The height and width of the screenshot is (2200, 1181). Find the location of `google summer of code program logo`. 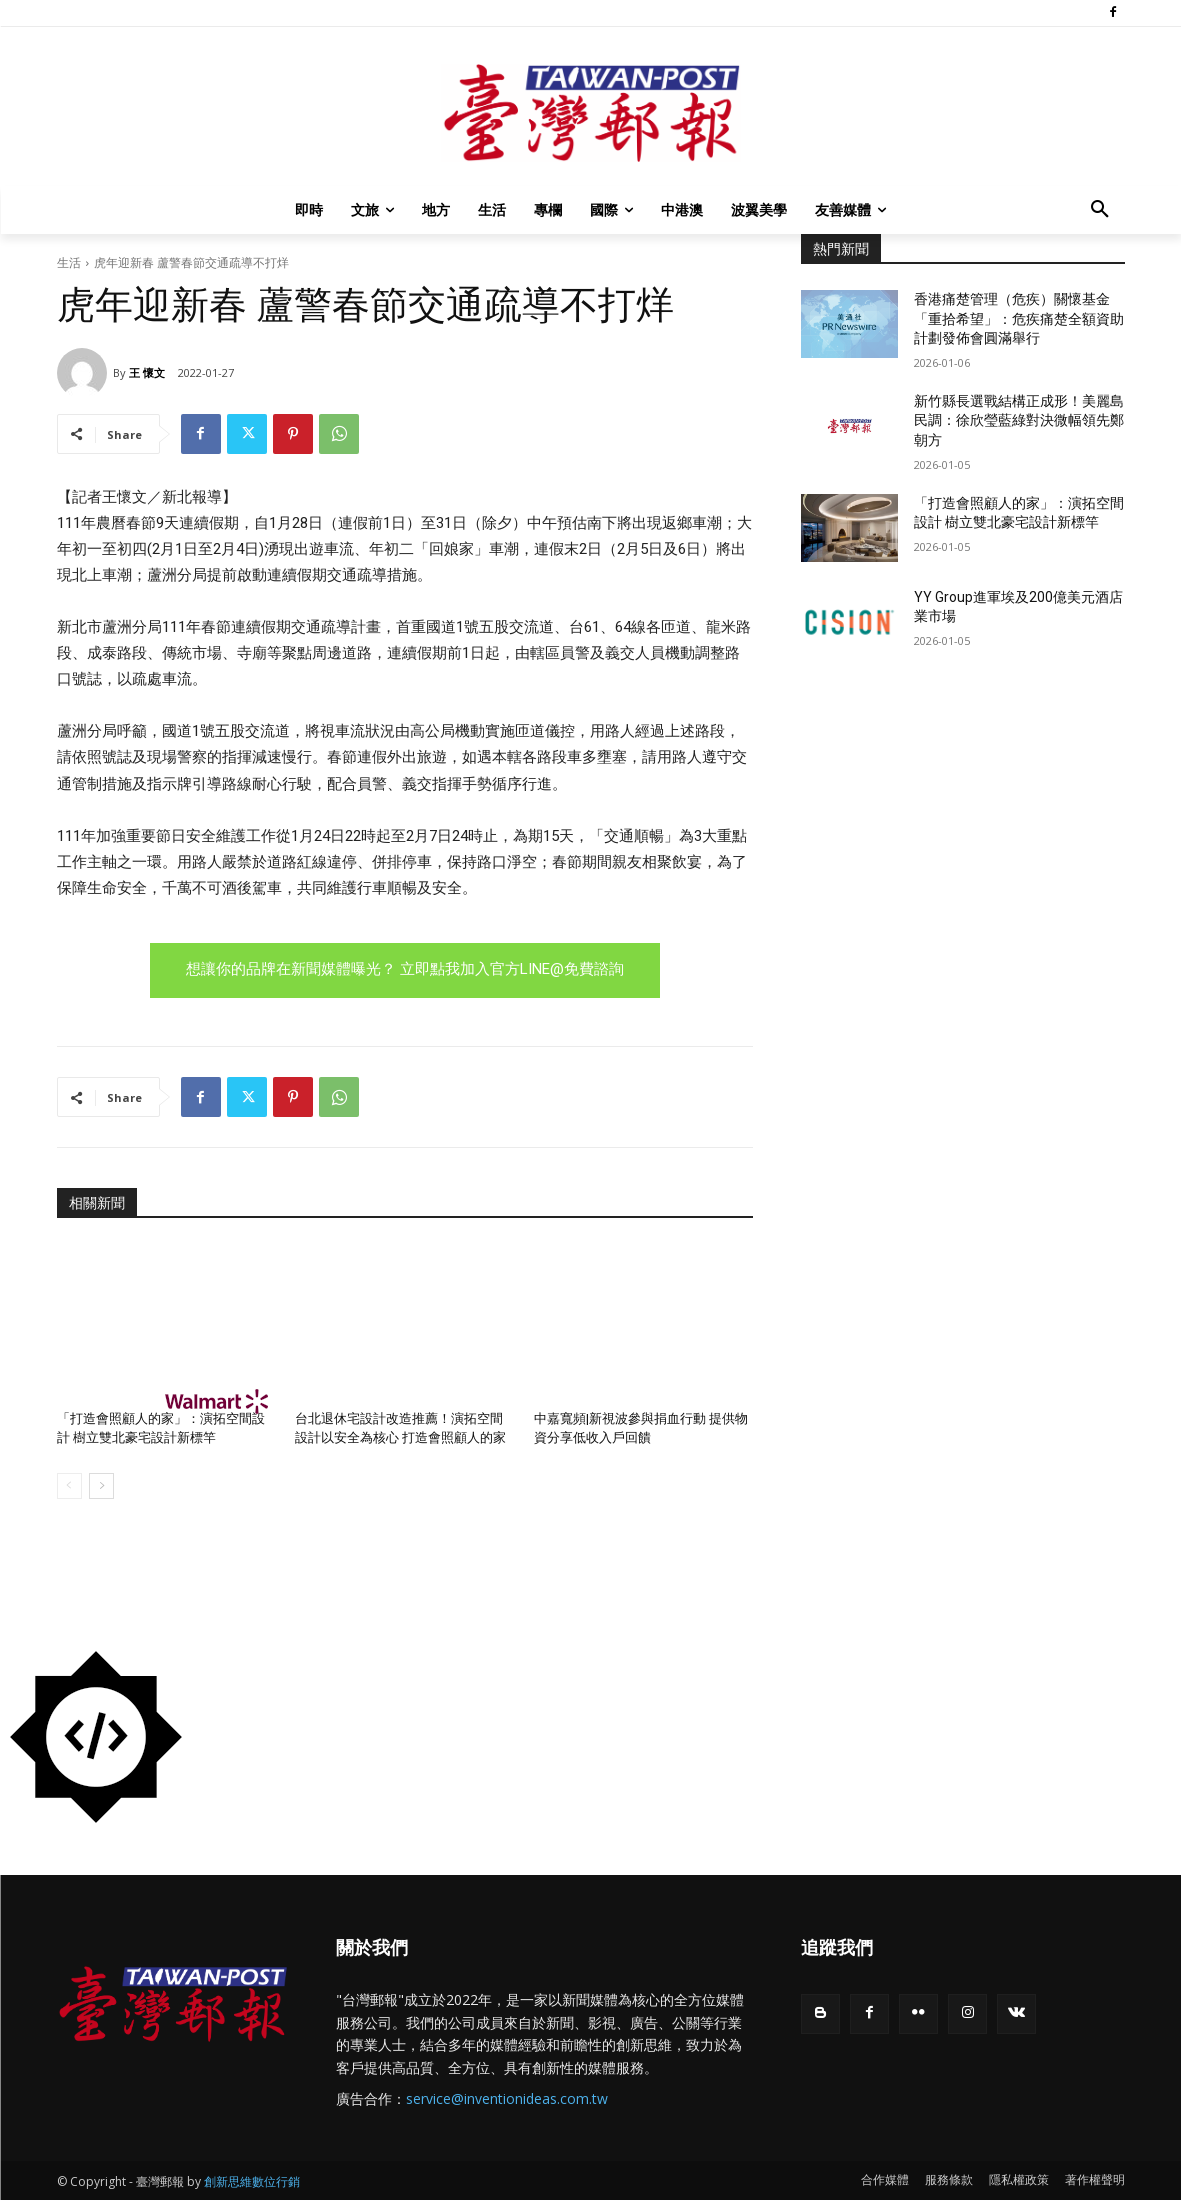

google summer of code program logo is located at coordinates (96, 1737).